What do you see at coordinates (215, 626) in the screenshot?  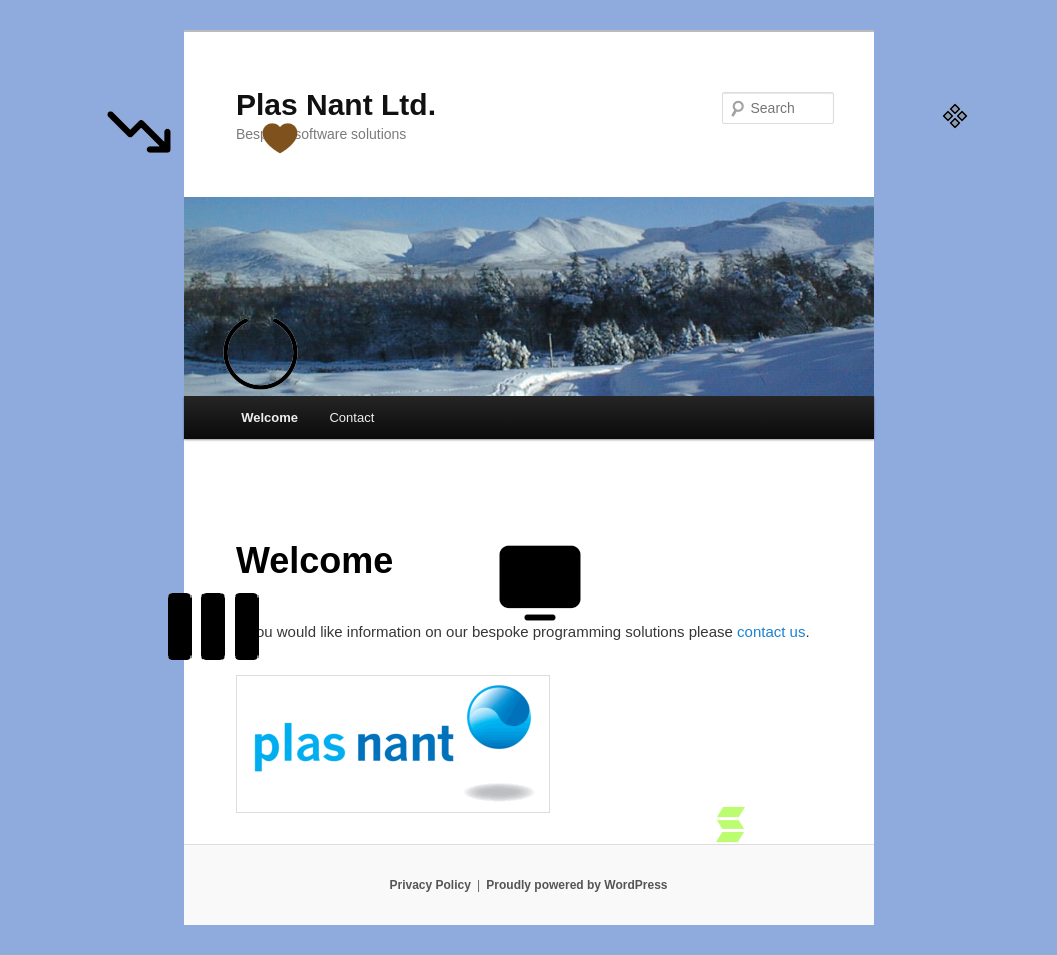 I see `switch to week view in calendar` at bounding box center [215, 626].